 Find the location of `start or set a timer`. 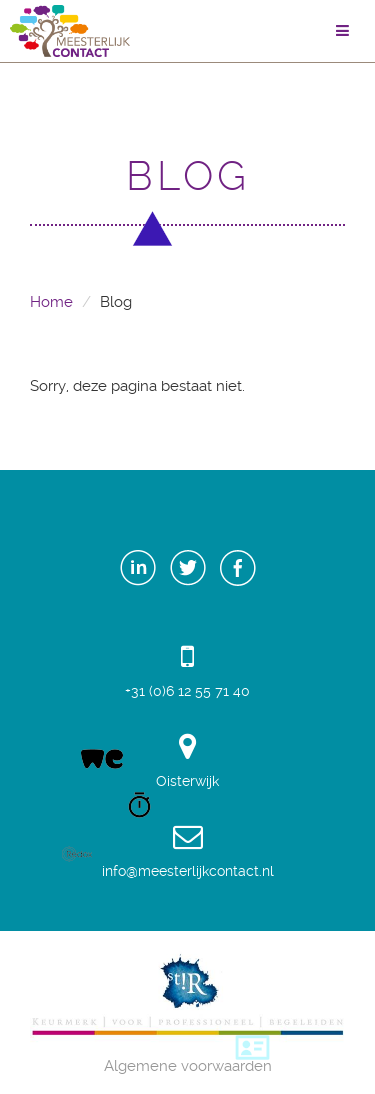

start or set a timer is located at coordinates (139, 805).